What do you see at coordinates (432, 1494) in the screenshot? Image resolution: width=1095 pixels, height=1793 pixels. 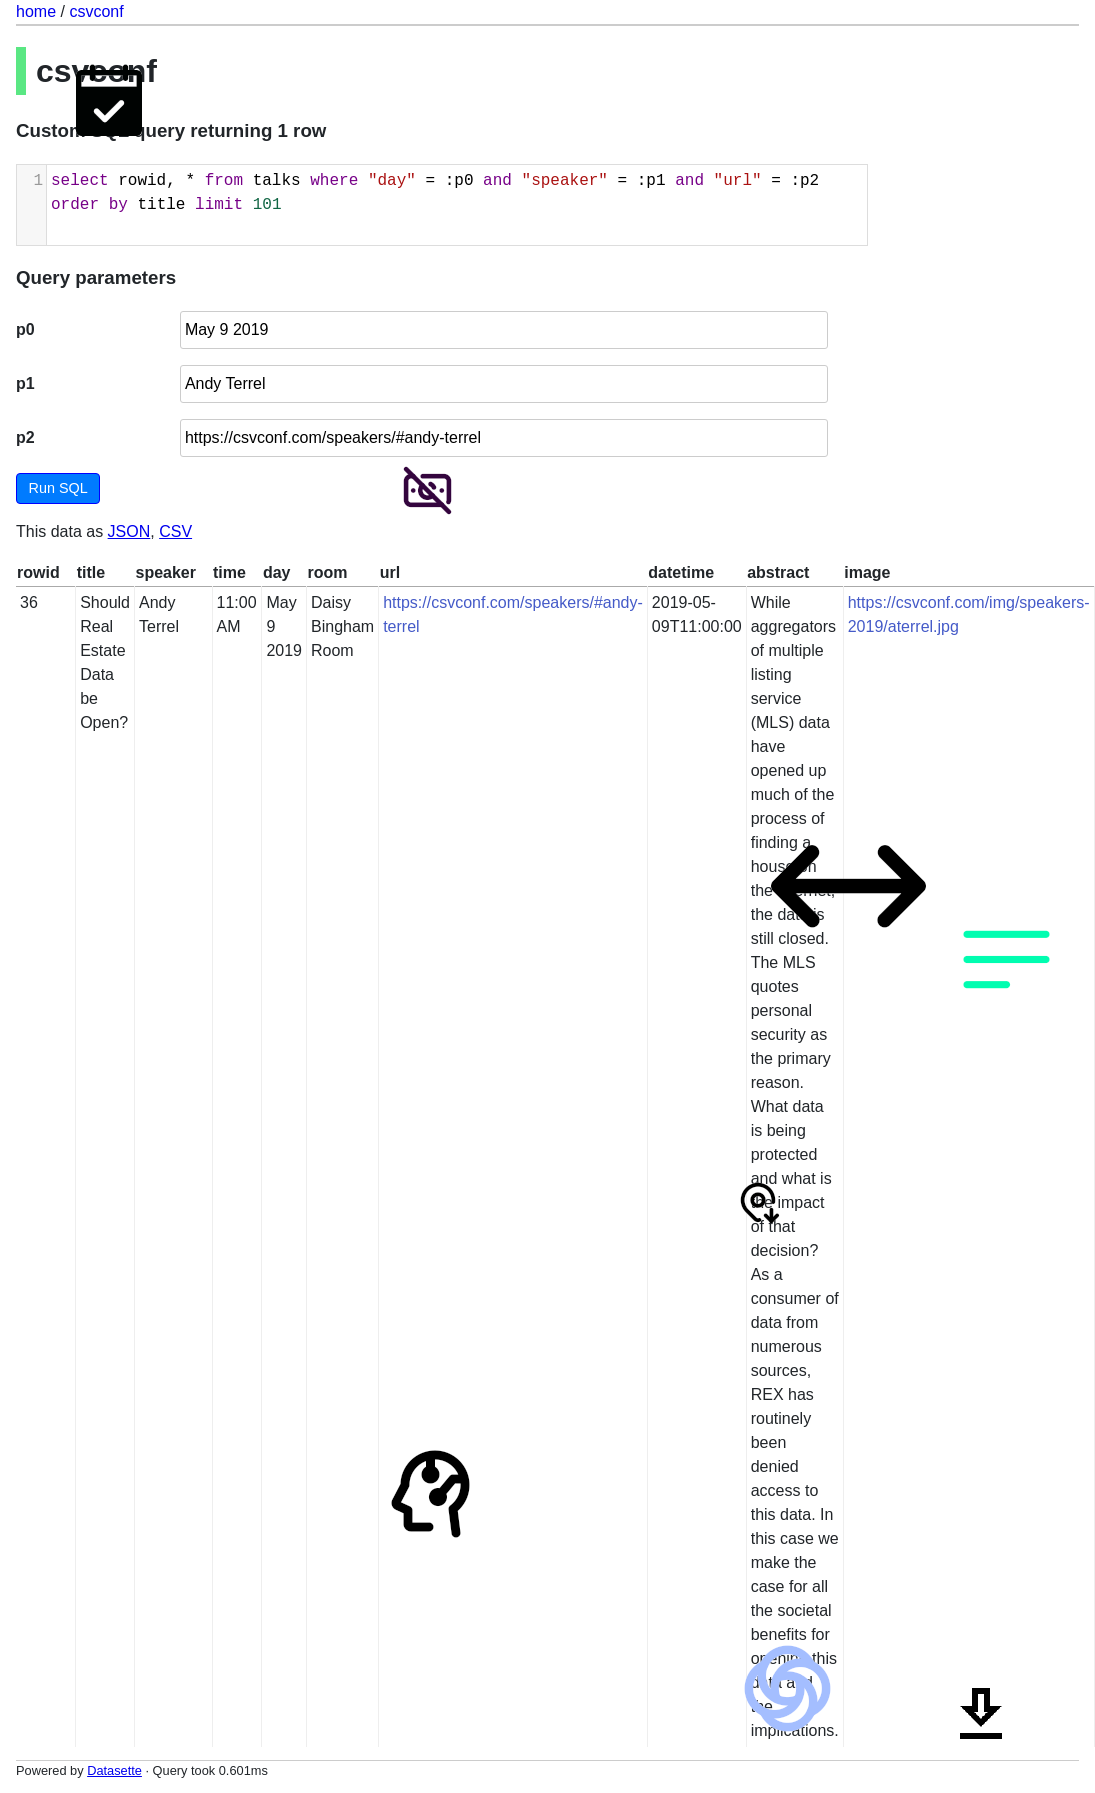 I see `access AI or machine learning features` at bounding box center [432, 1494].